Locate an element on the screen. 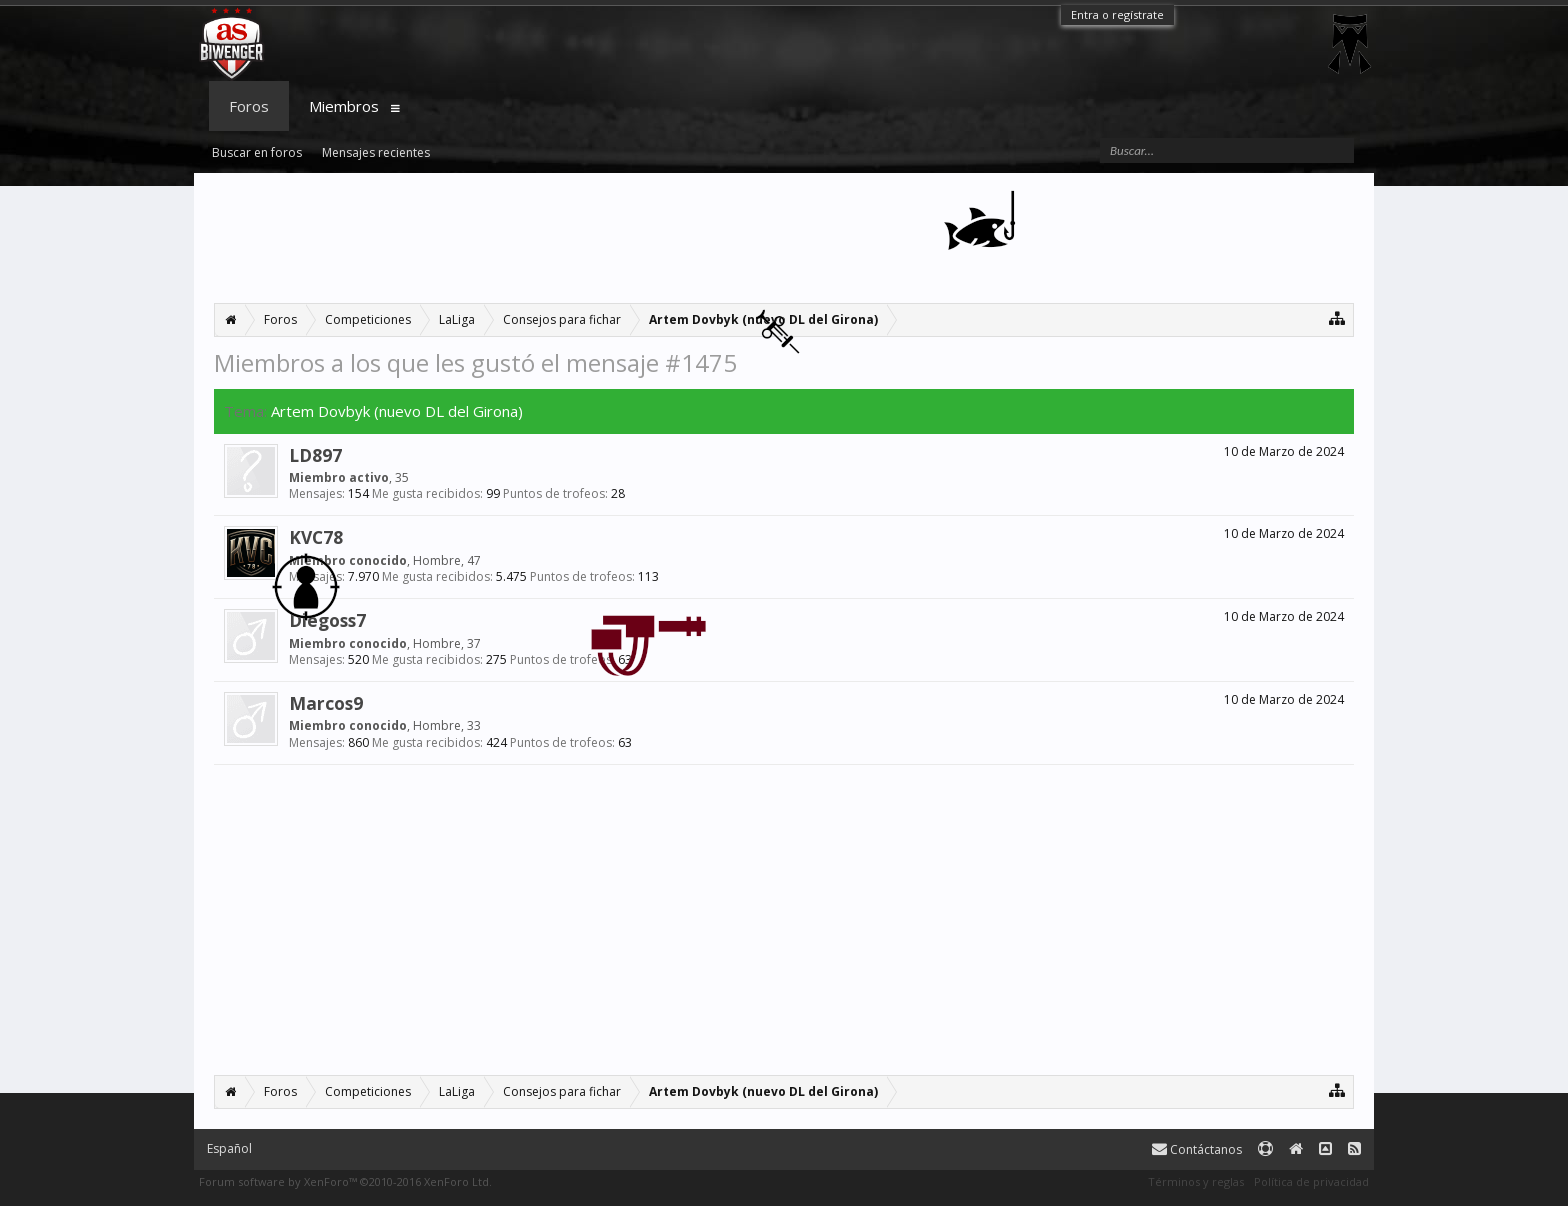 This screenshot has width=1568, height=1206. access fishing mini-game or activity is located at coordinates (981, 225).